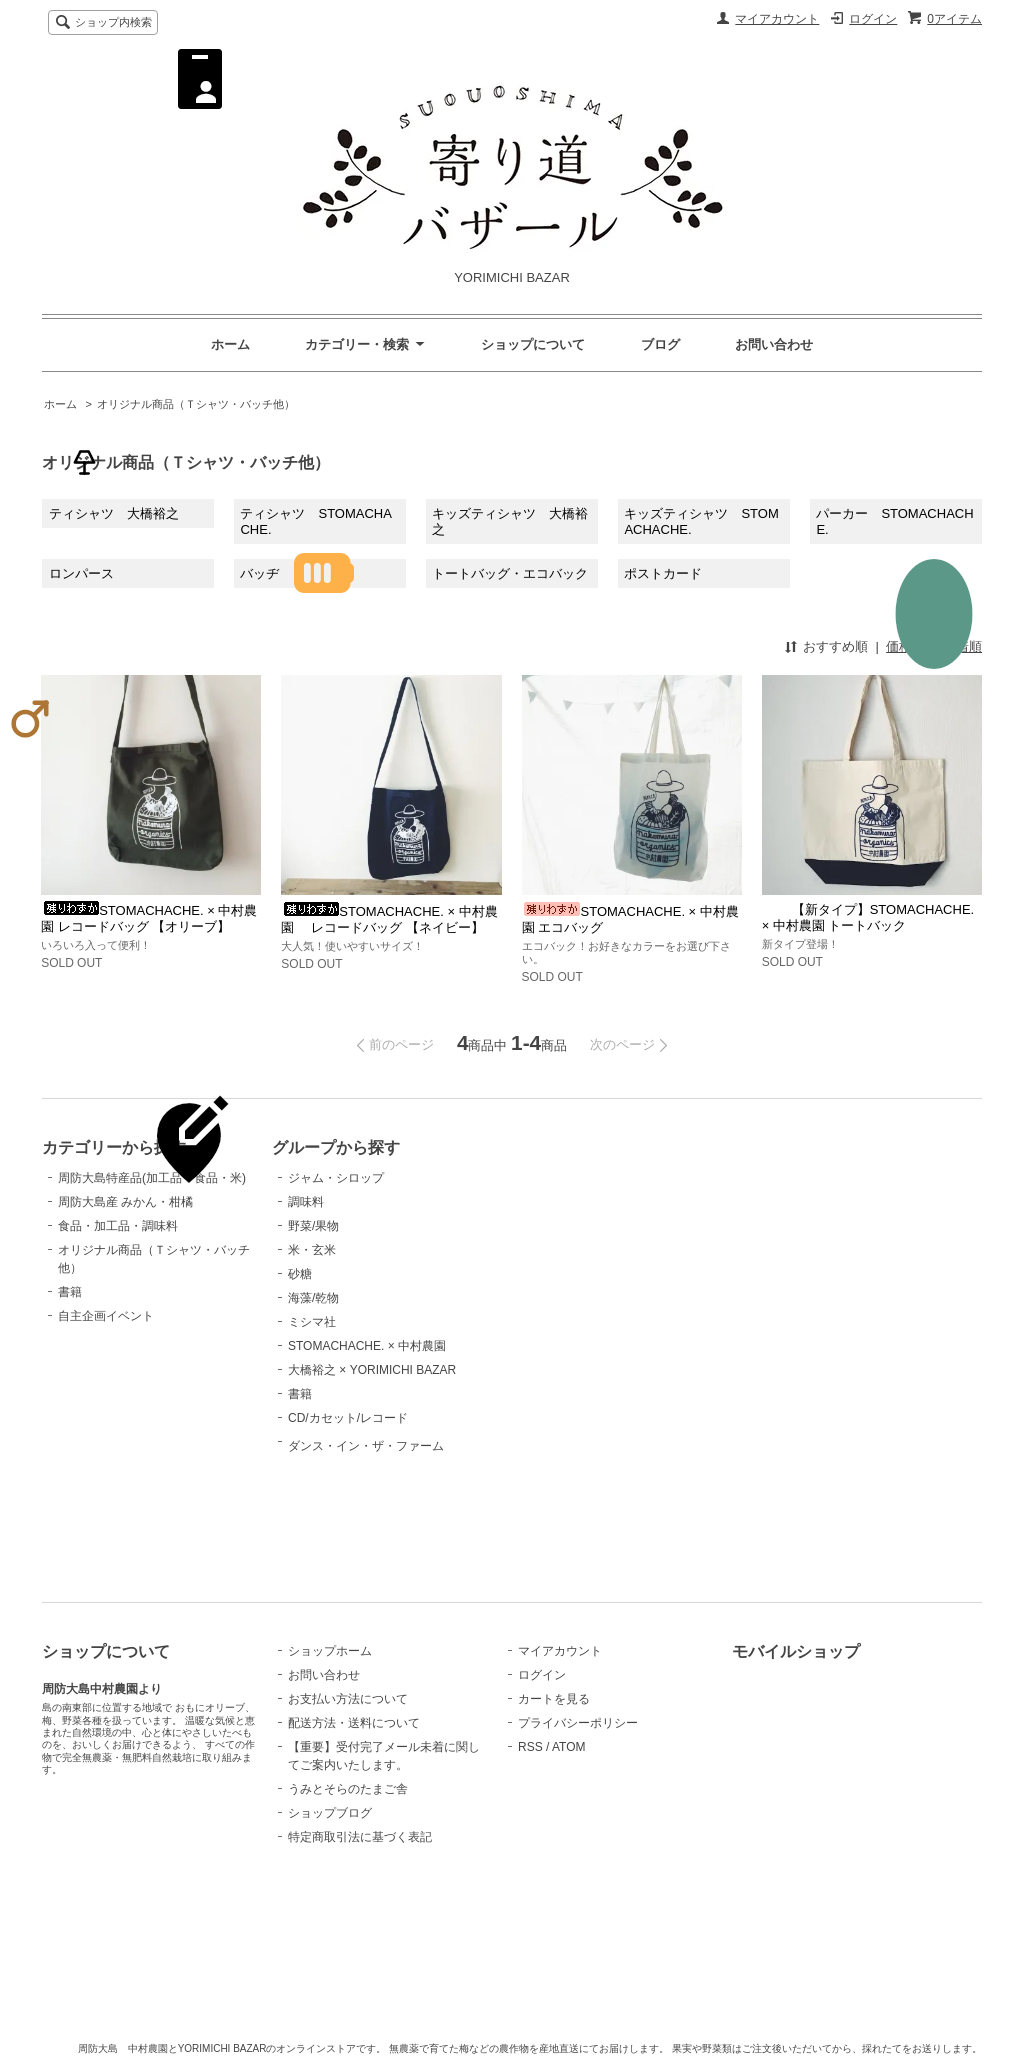 The image size is (1024, 2065). Describe the element at coordinates (324, 573) in the screenshot. I see `indicates battery at approximately 75% charge` at that location.